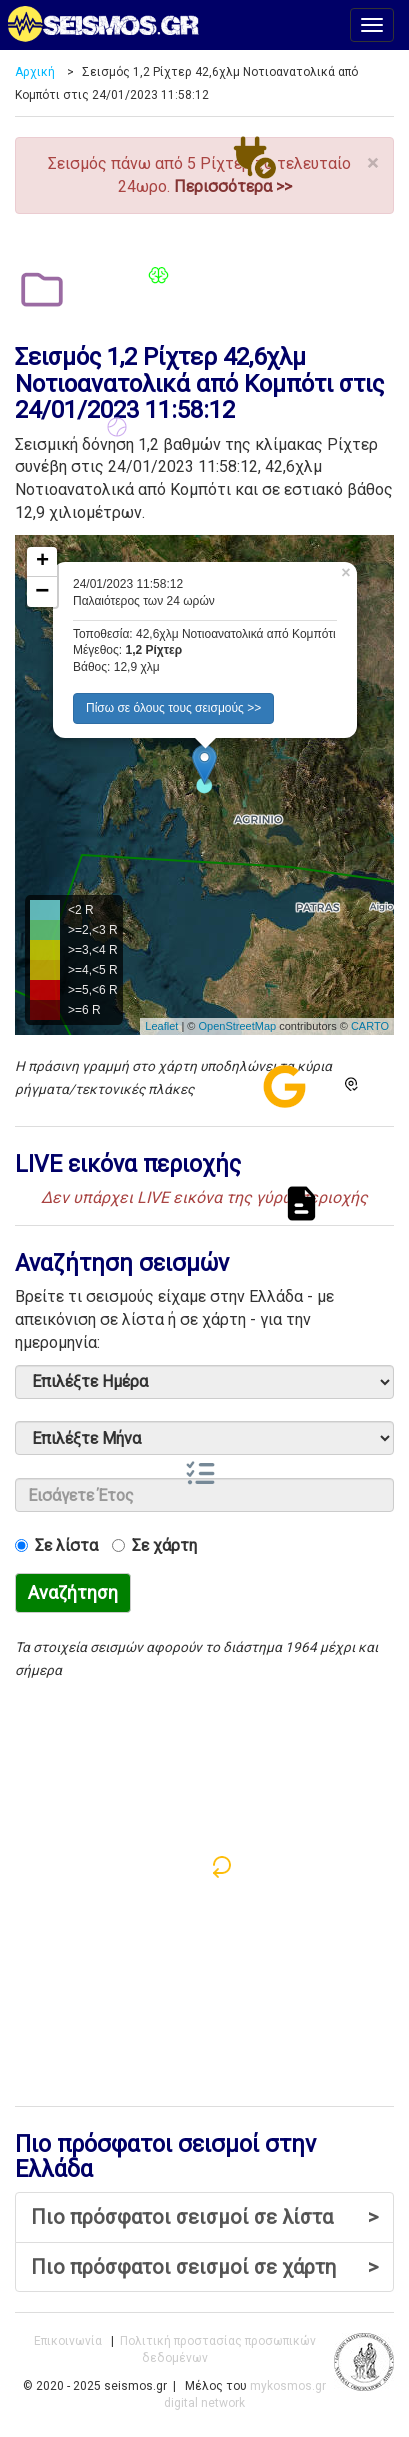 The width and height of the screenshot is (409, 2437). What do you see at coordinates (158, 275) in the screenshot?
I see `access AI or smart features` at bounding box center [158, 275].